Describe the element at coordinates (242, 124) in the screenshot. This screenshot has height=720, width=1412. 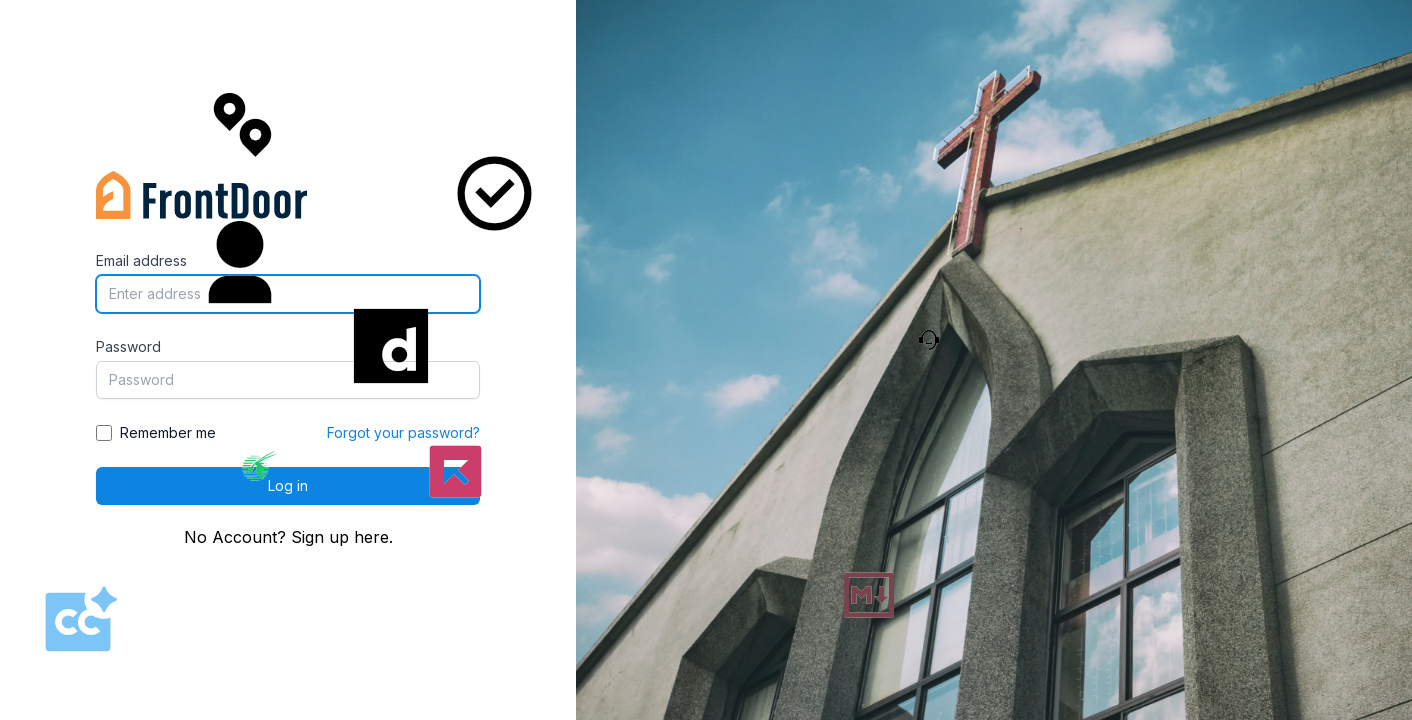
I see `view distance between two locations` at that location.